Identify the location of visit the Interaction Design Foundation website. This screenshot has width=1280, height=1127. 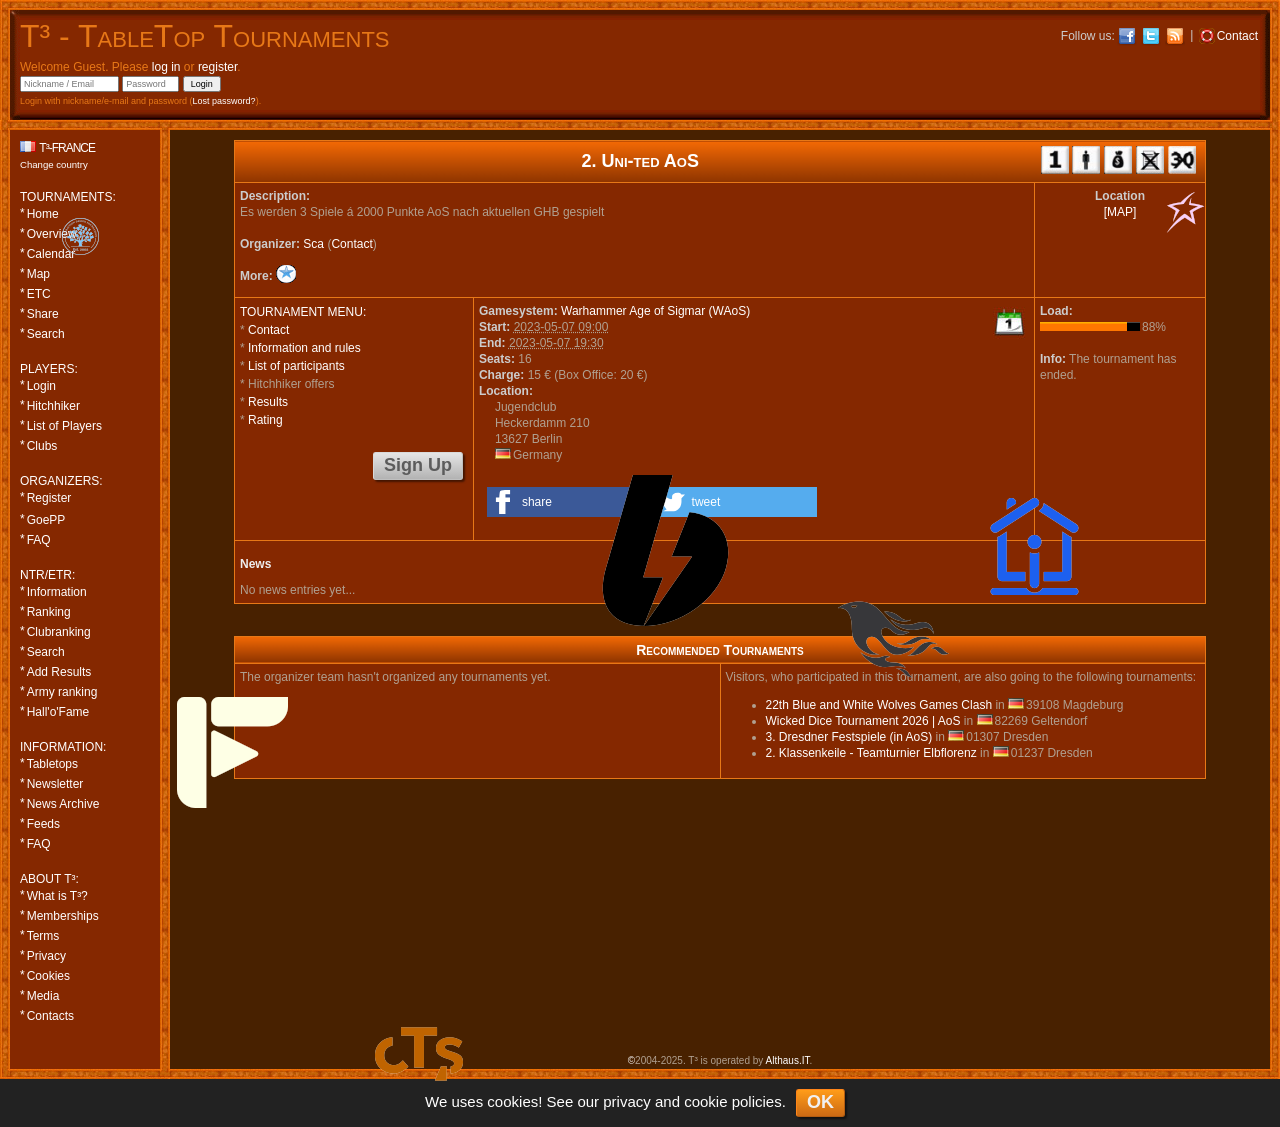
(80, 236).